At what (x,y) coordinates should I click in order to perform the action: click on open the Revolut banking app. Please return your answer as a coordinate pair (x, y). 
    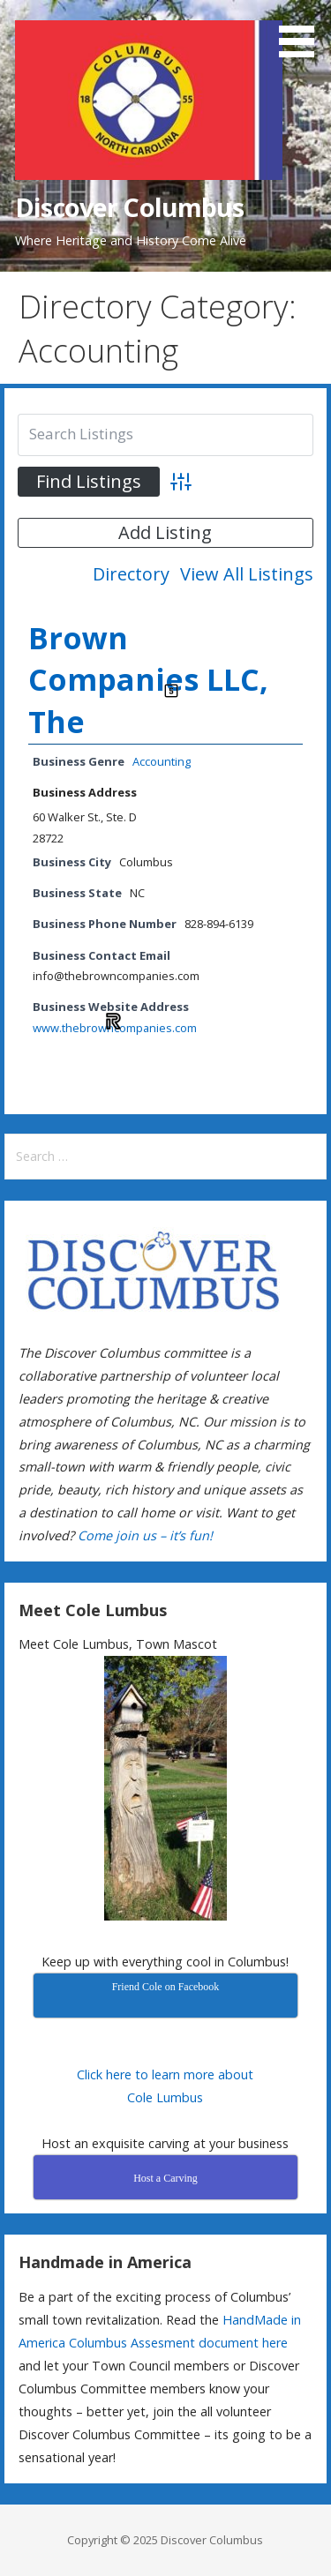
    Looking at the image, I should click on (113, 1021).